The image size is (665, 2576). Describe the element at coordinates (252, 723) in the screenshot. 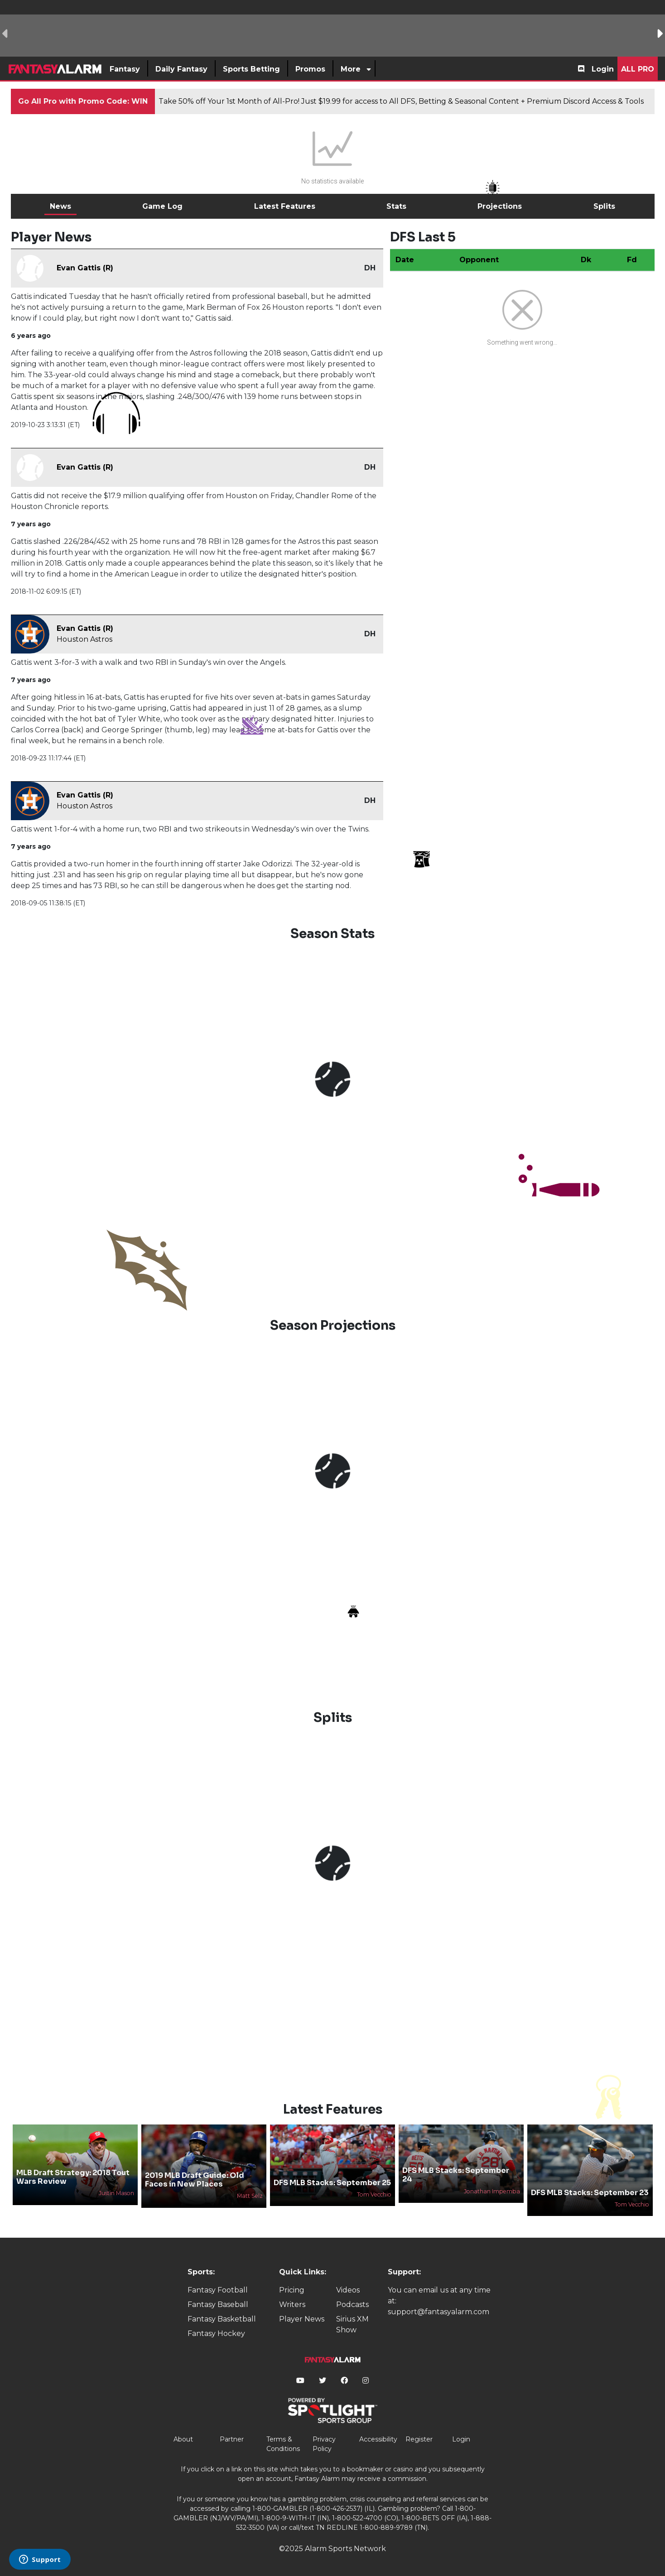

I see `indicates game over or failure state` at that location.